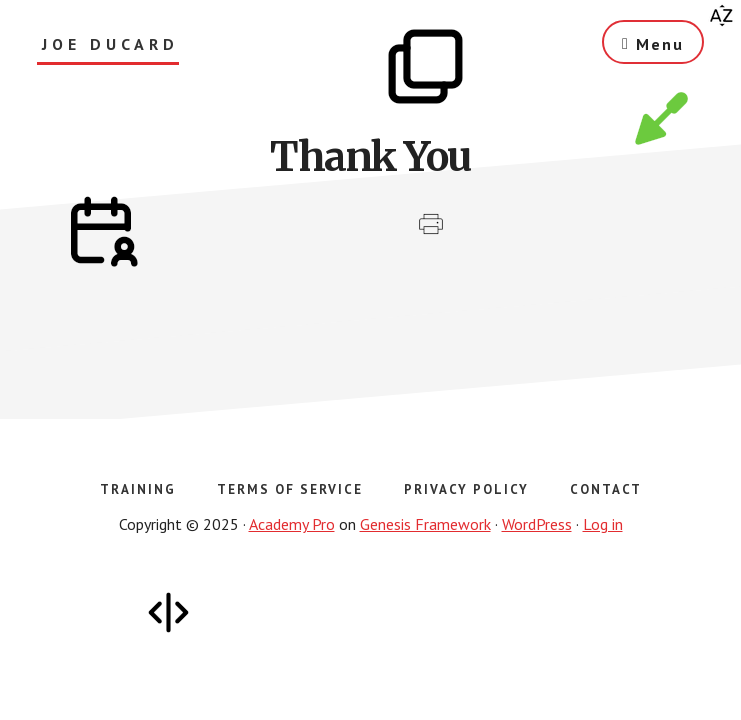  What do you see at coordinates (660, 120) in the screenshot?
I see `access gardening or landscaping tools` at bounding box center [660, 120].